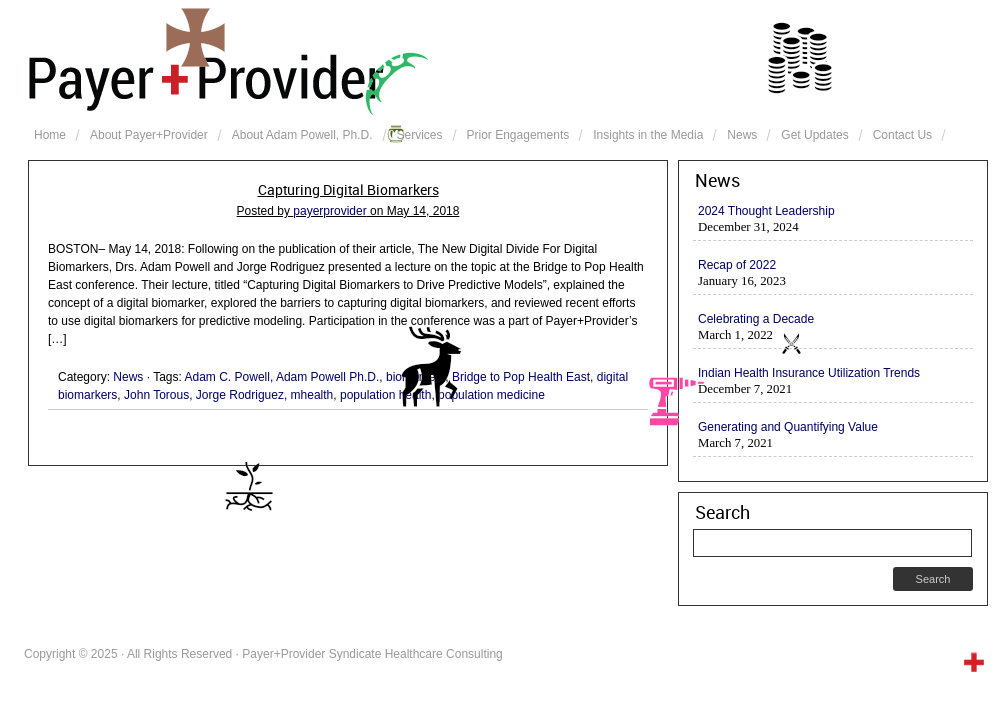  What do you see at coordinates (397, 84) in the screenshot?
I see `select the bat'leth weapon in a game inventory` at bounding box center [397, 84].